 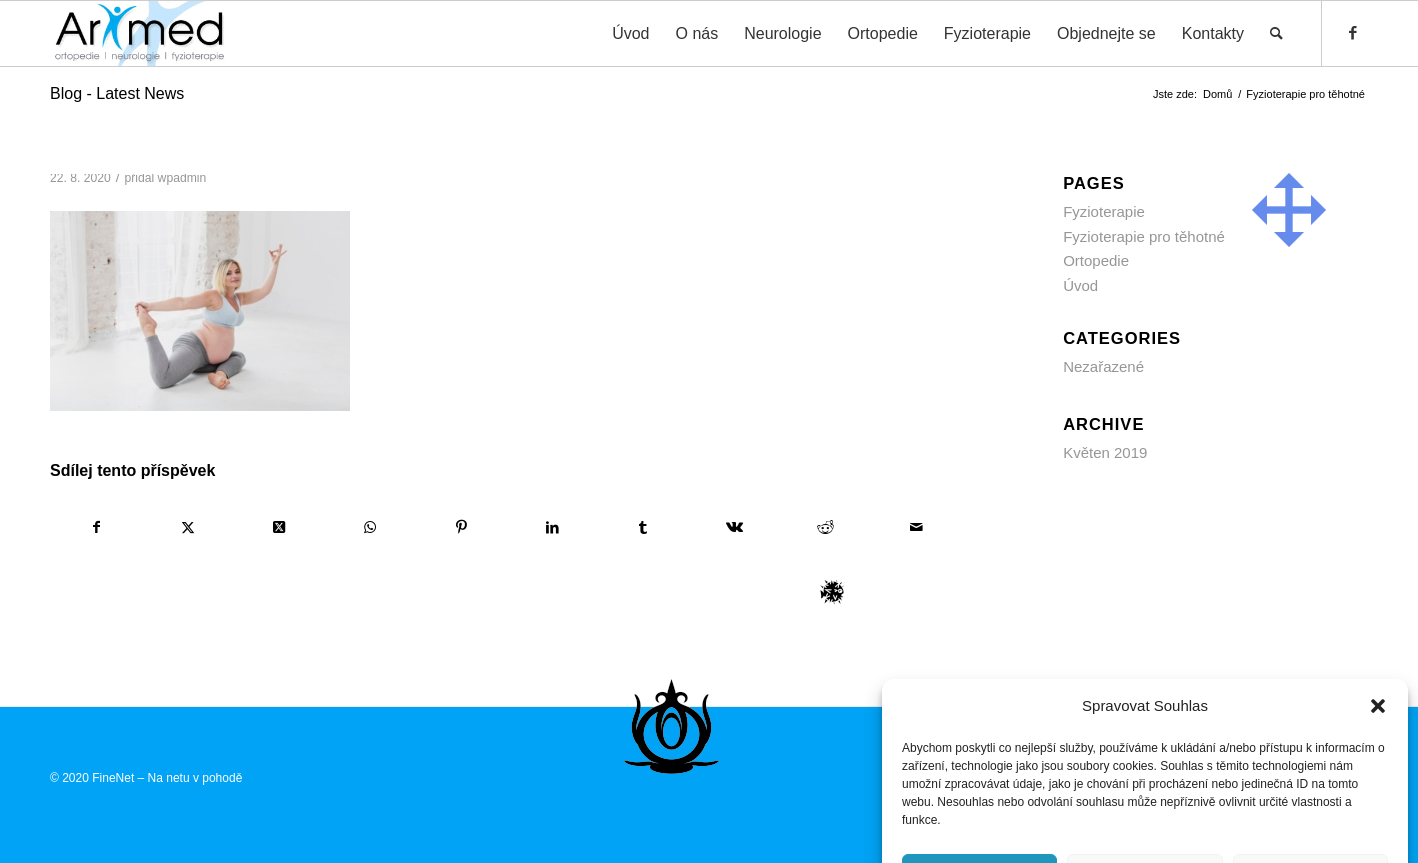 What do you see at coordinates (1289, 210) in the screenshot?
I see `move or reposition an element` at bounding box center [1289, 210].